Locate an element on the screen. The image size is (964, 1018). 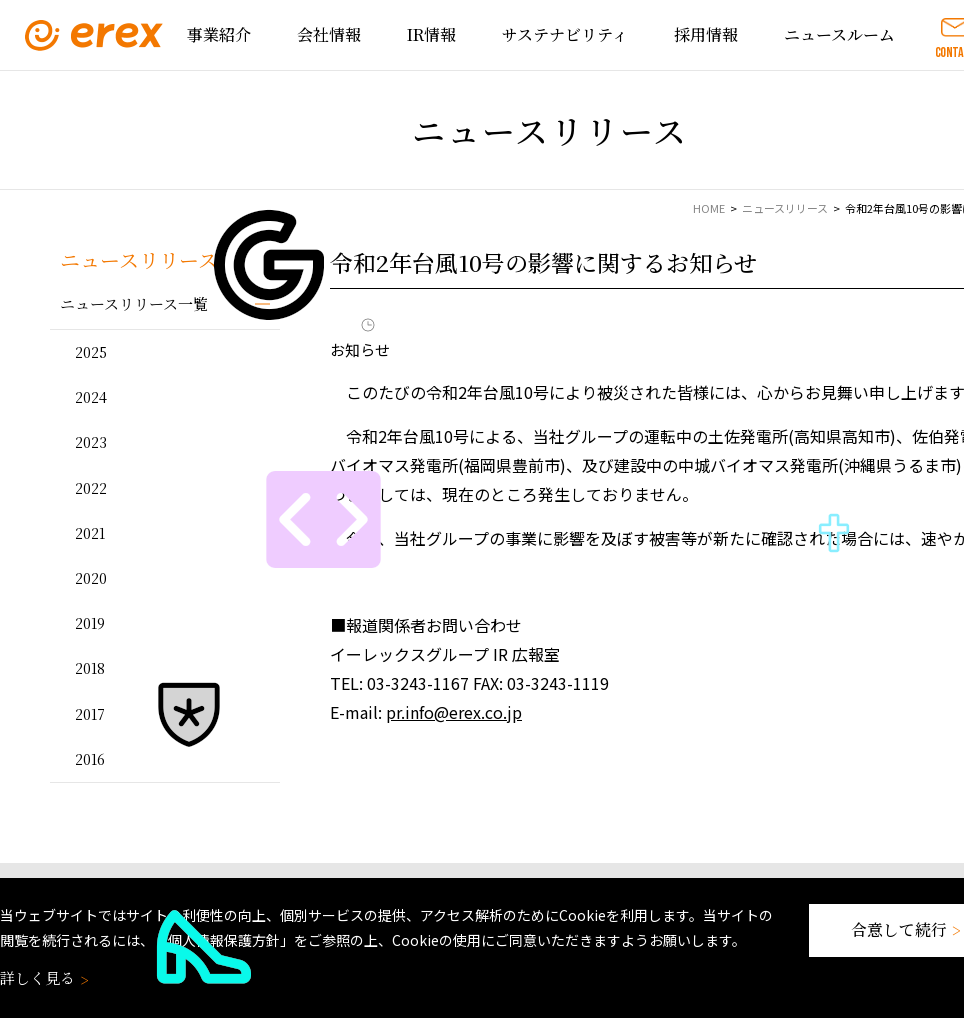
browse women's shoes or footwear is located at coordinates (200, 950).